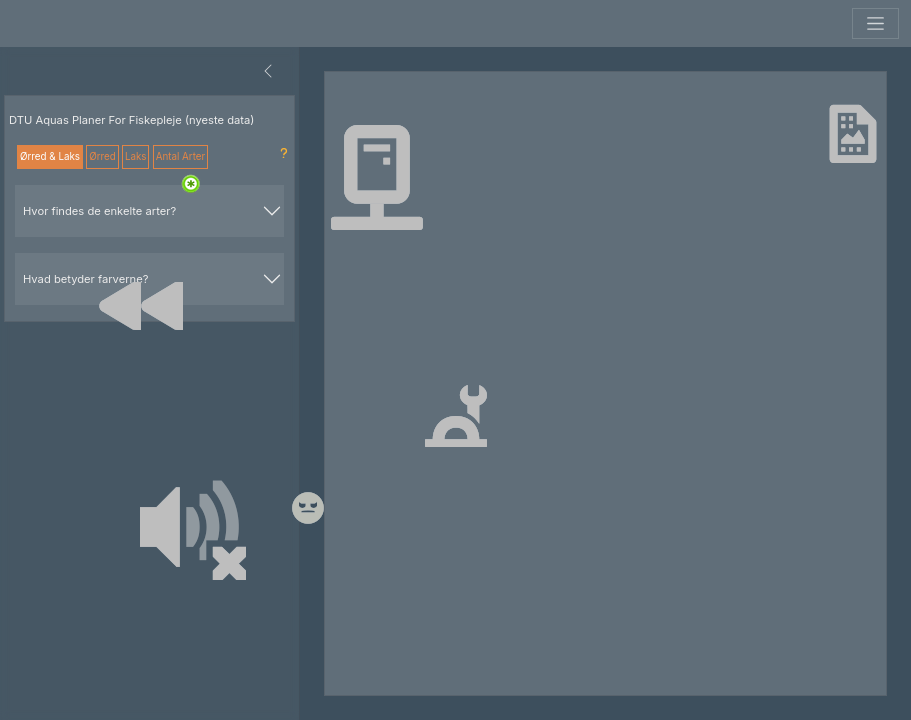  I want to click on indicates audio is currently muted, so click(193, 527).